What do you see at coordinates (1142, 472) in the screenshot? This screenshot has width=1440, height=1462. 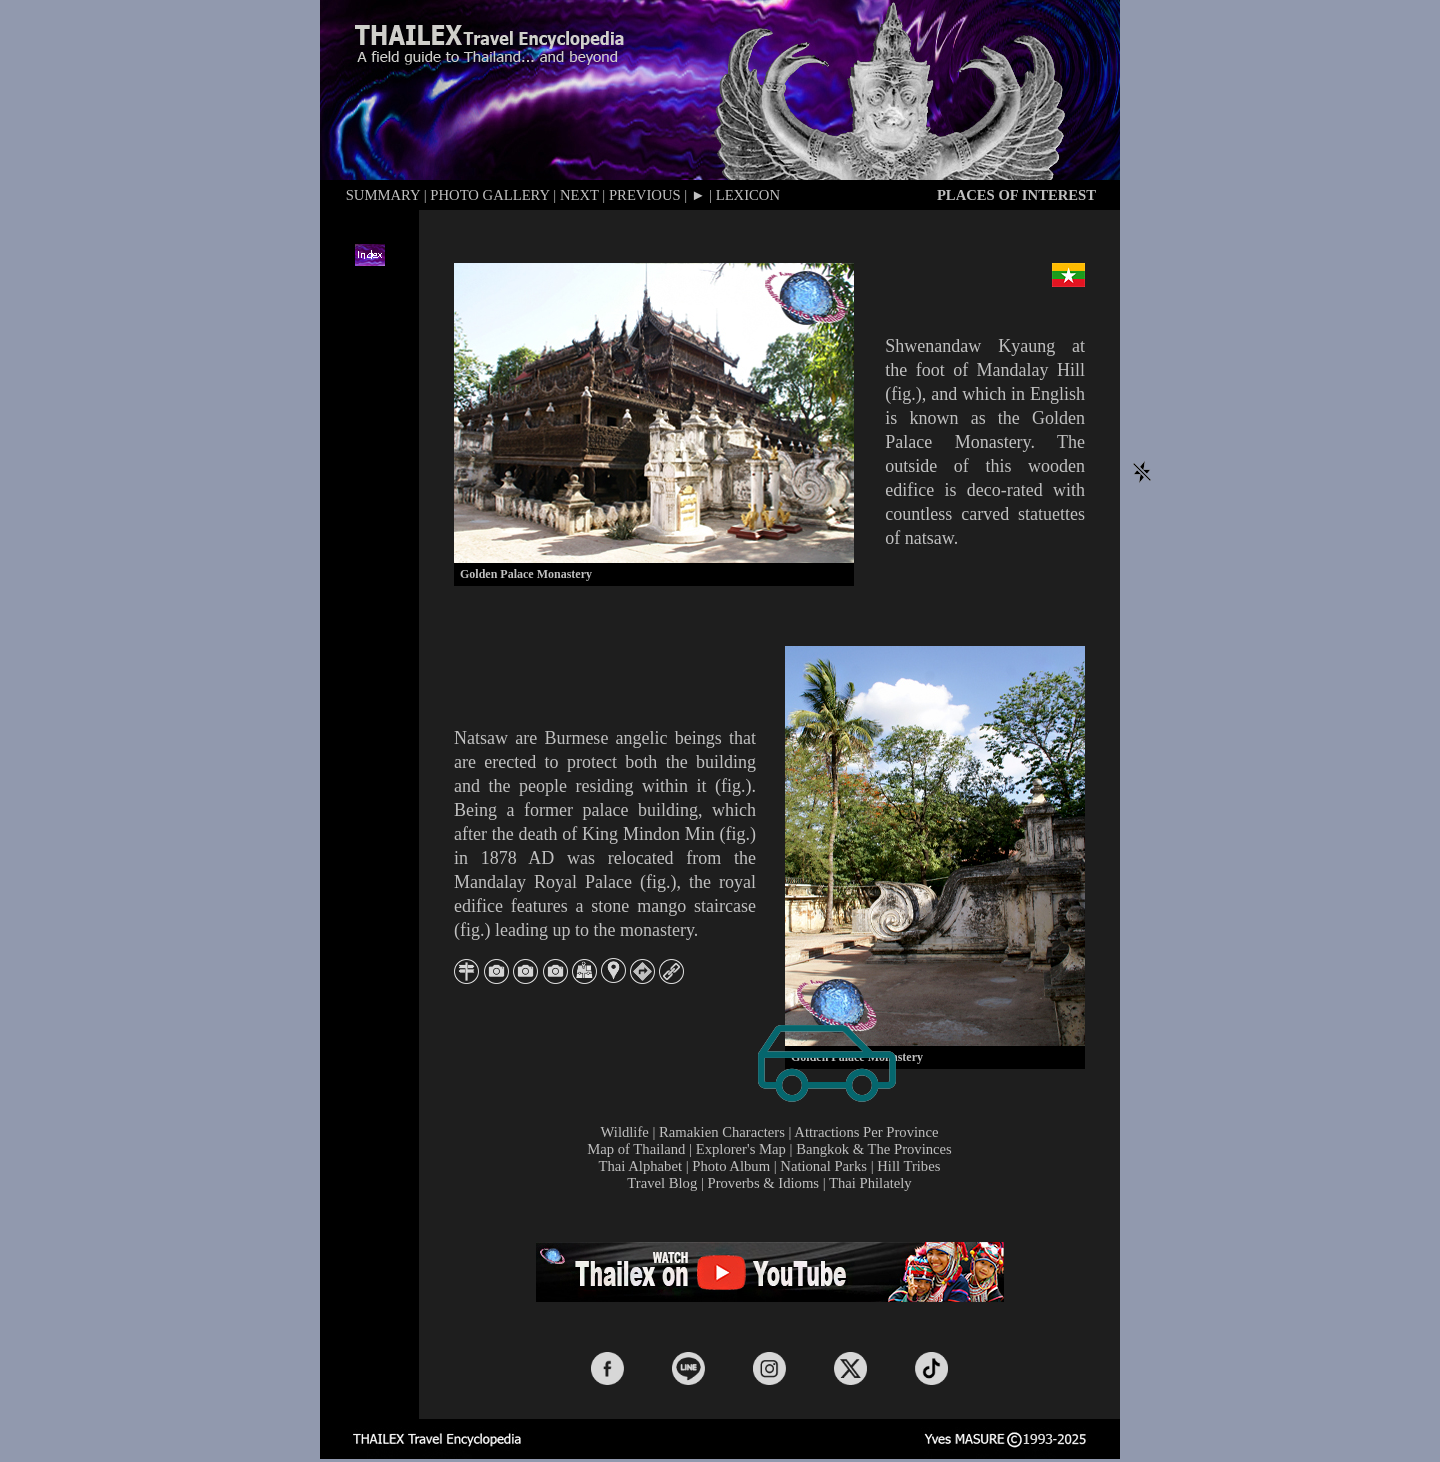 I see `disable camera flash` at bounding box center [1142, 472].